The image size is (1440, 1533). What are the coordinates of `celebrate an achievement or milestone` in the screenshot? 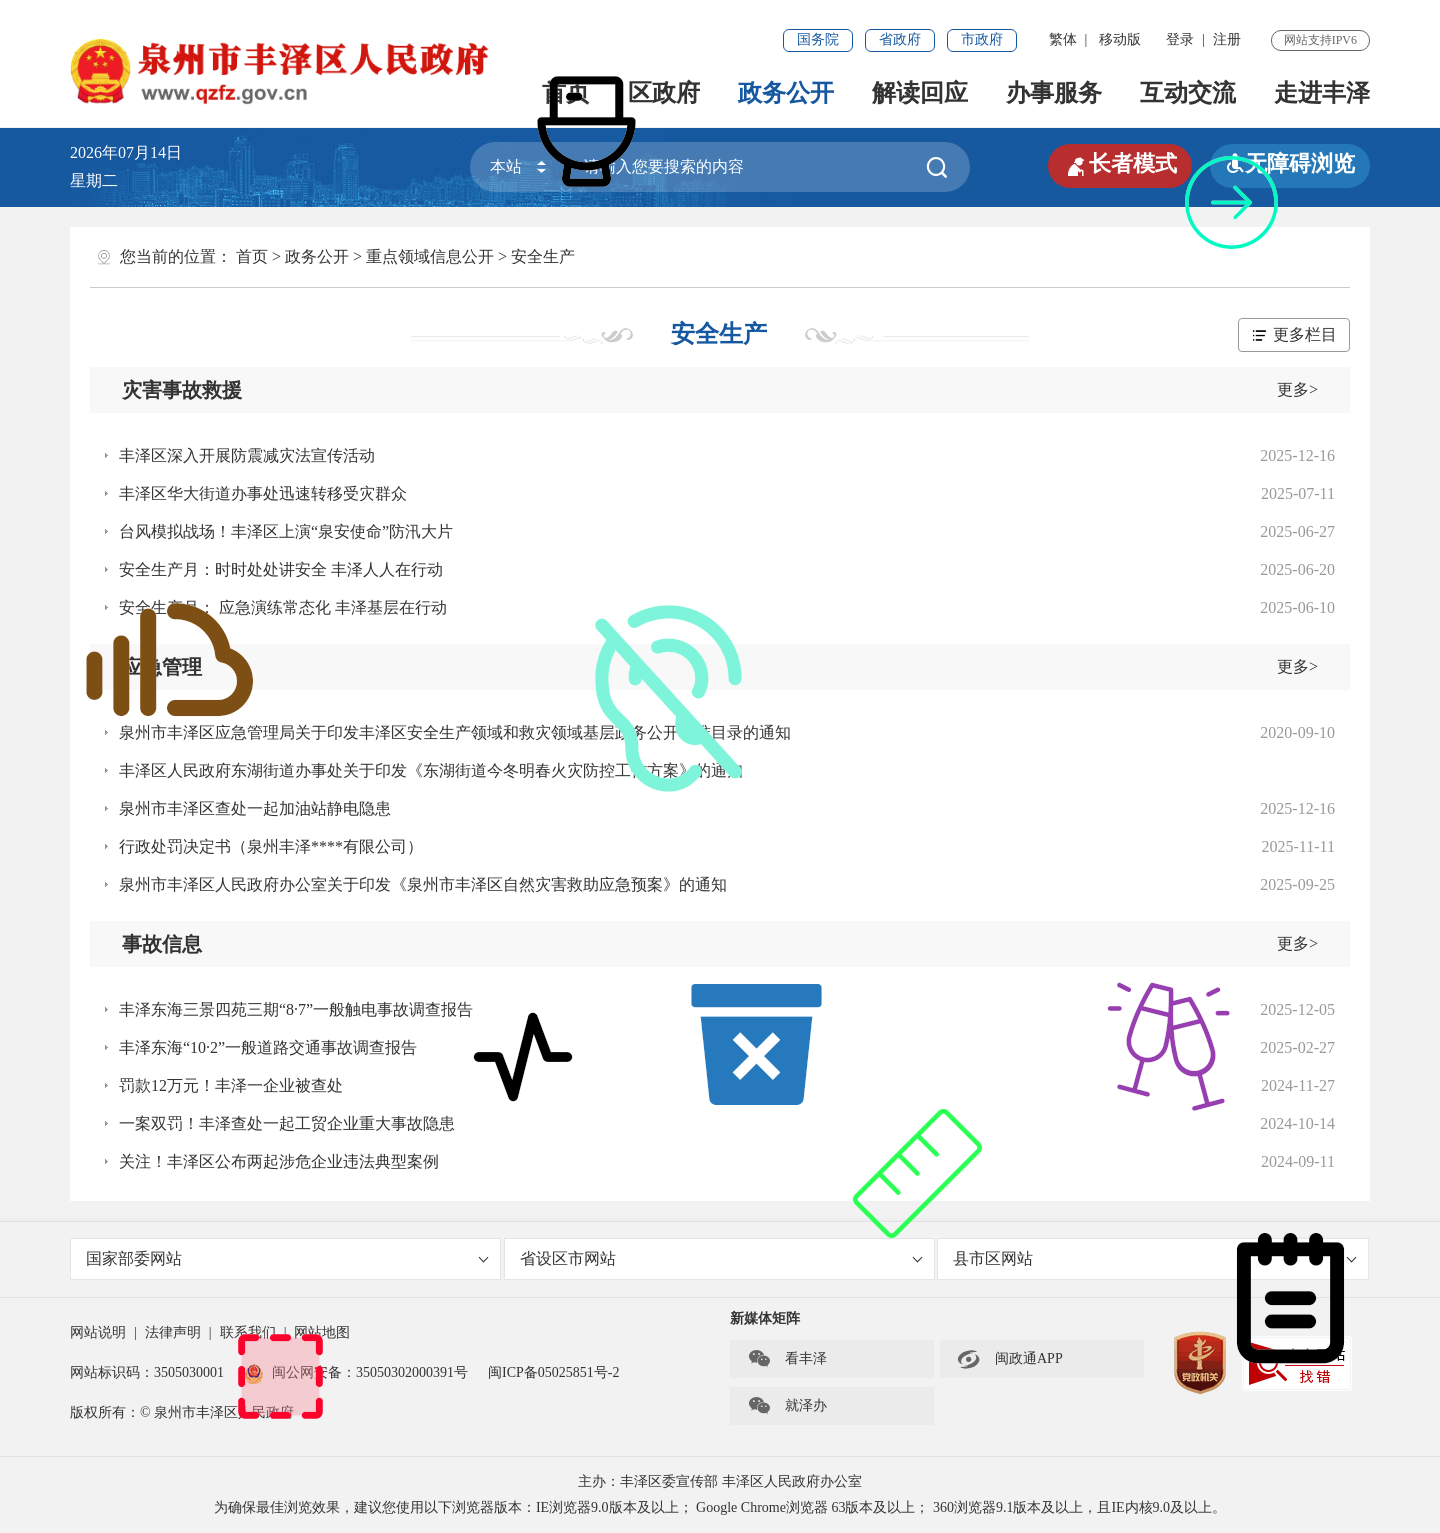 It's located at (1171, 1046).